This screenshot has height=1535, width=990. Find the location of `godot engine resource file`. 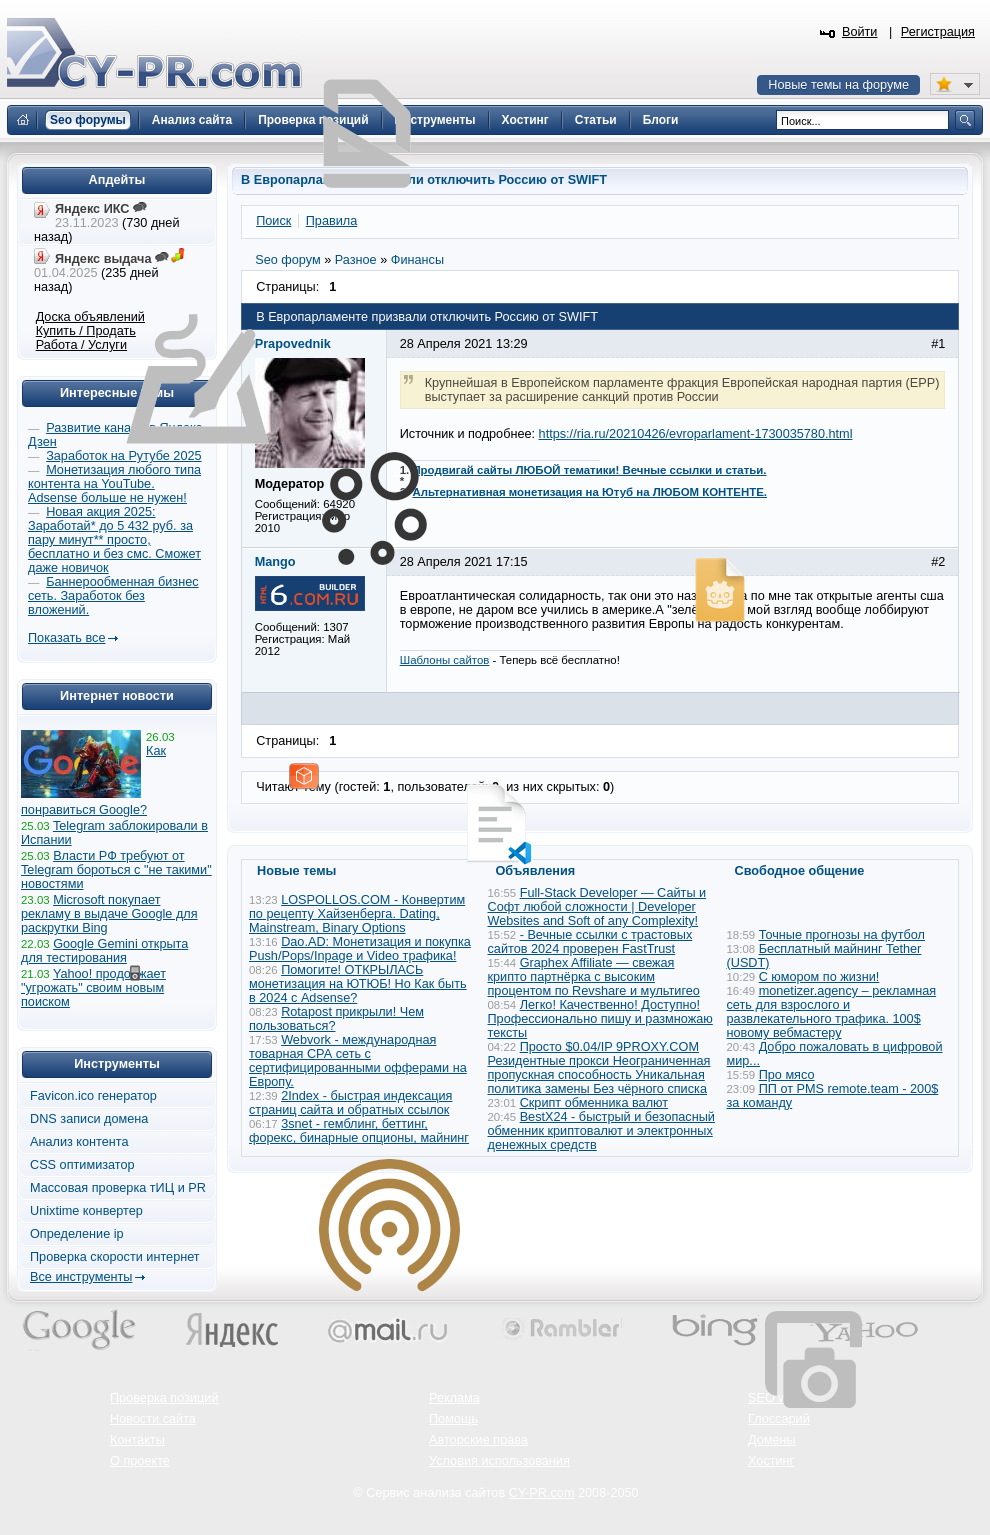

godot engine resource file is located at coordinates (720, 591).